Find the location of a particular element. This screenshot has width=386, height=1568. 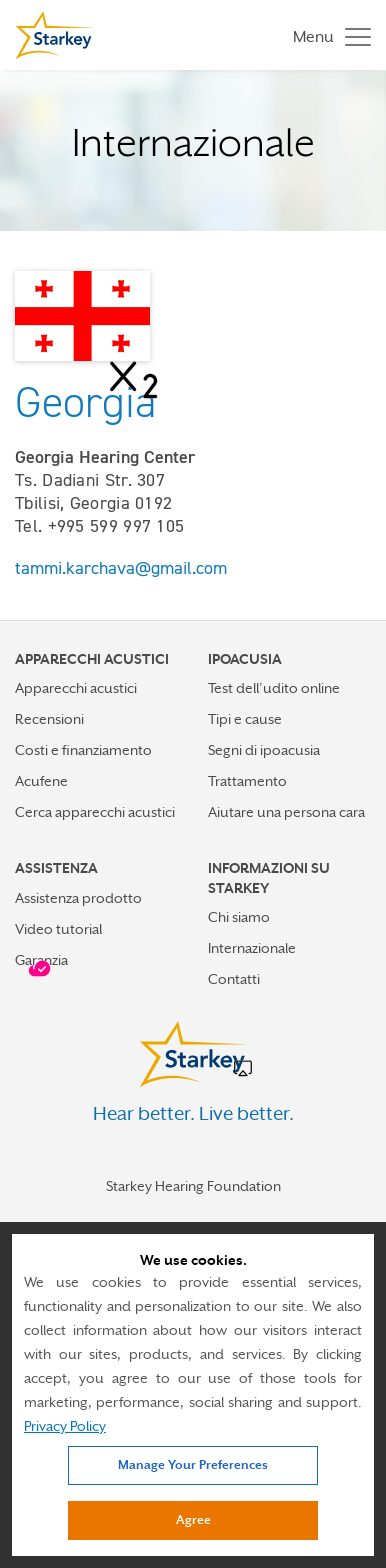

file successfully uploaded to cloud storage is located at coordinates (39, 968).